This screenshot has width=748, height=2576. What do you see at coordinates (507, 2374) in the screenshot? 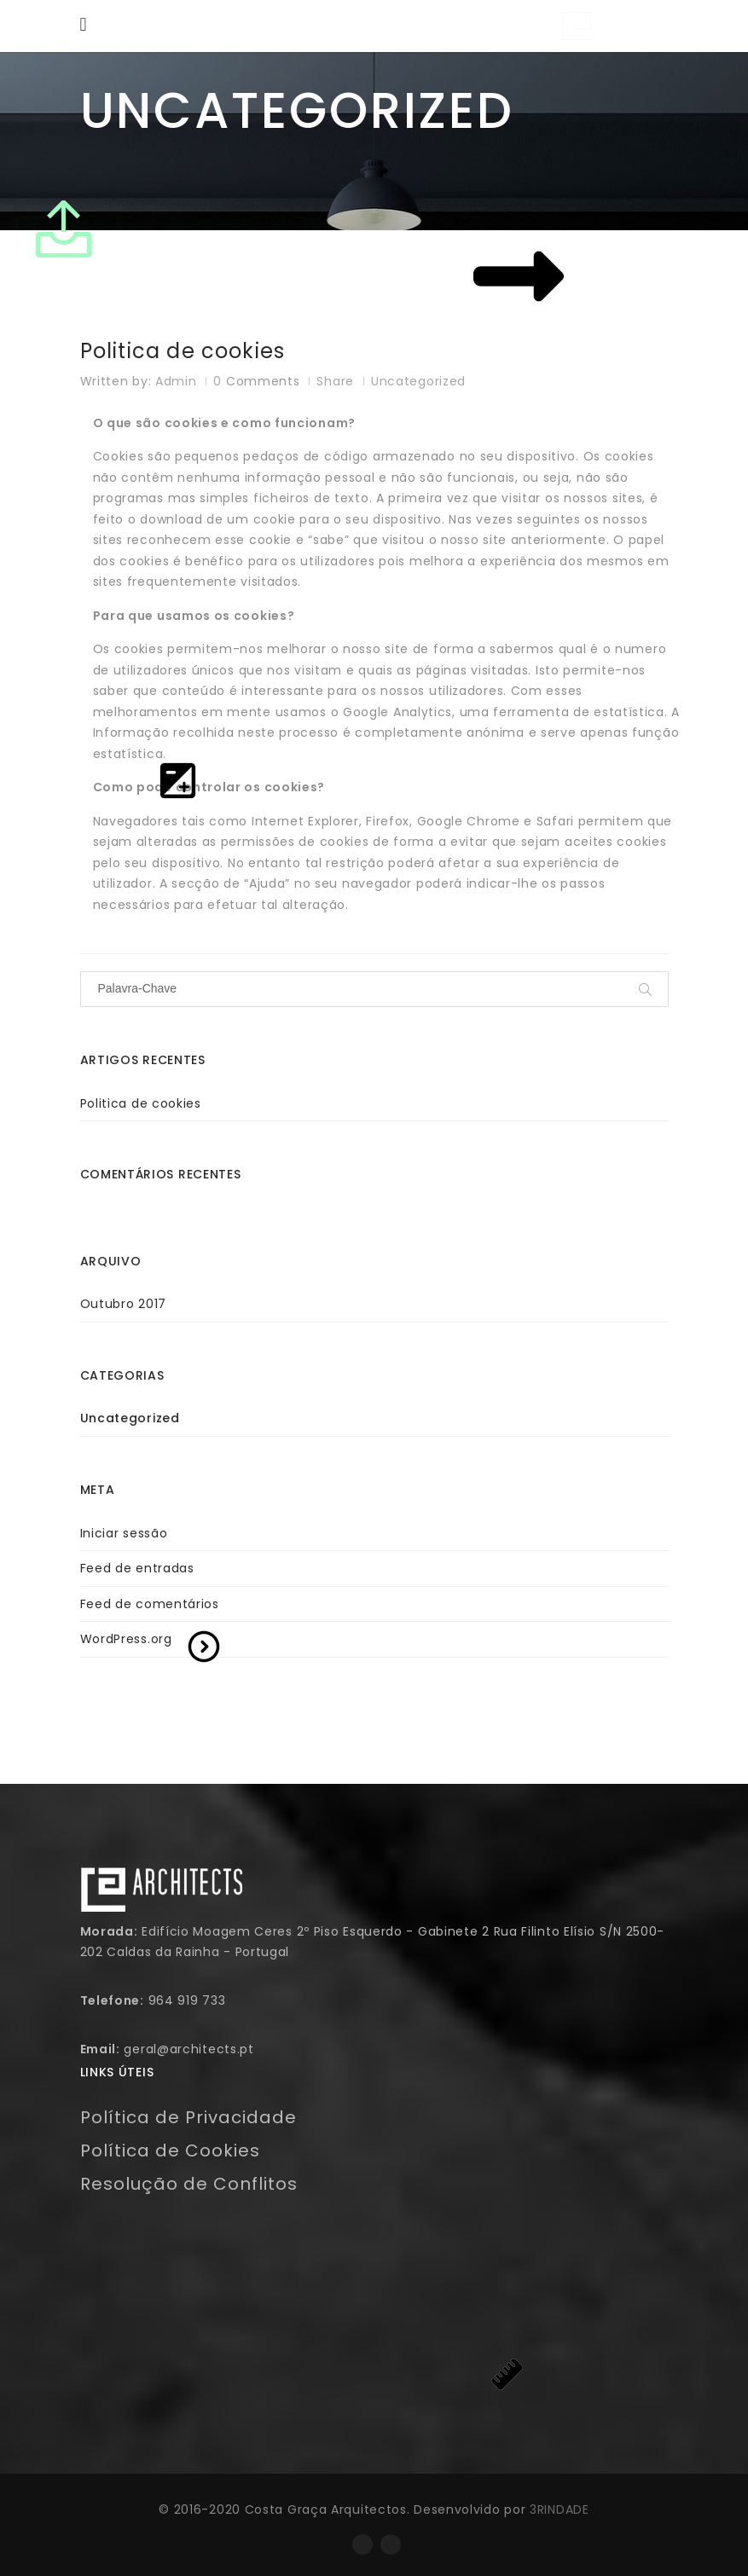
I see `access measurement tools` at bounding box center [507, 2374].